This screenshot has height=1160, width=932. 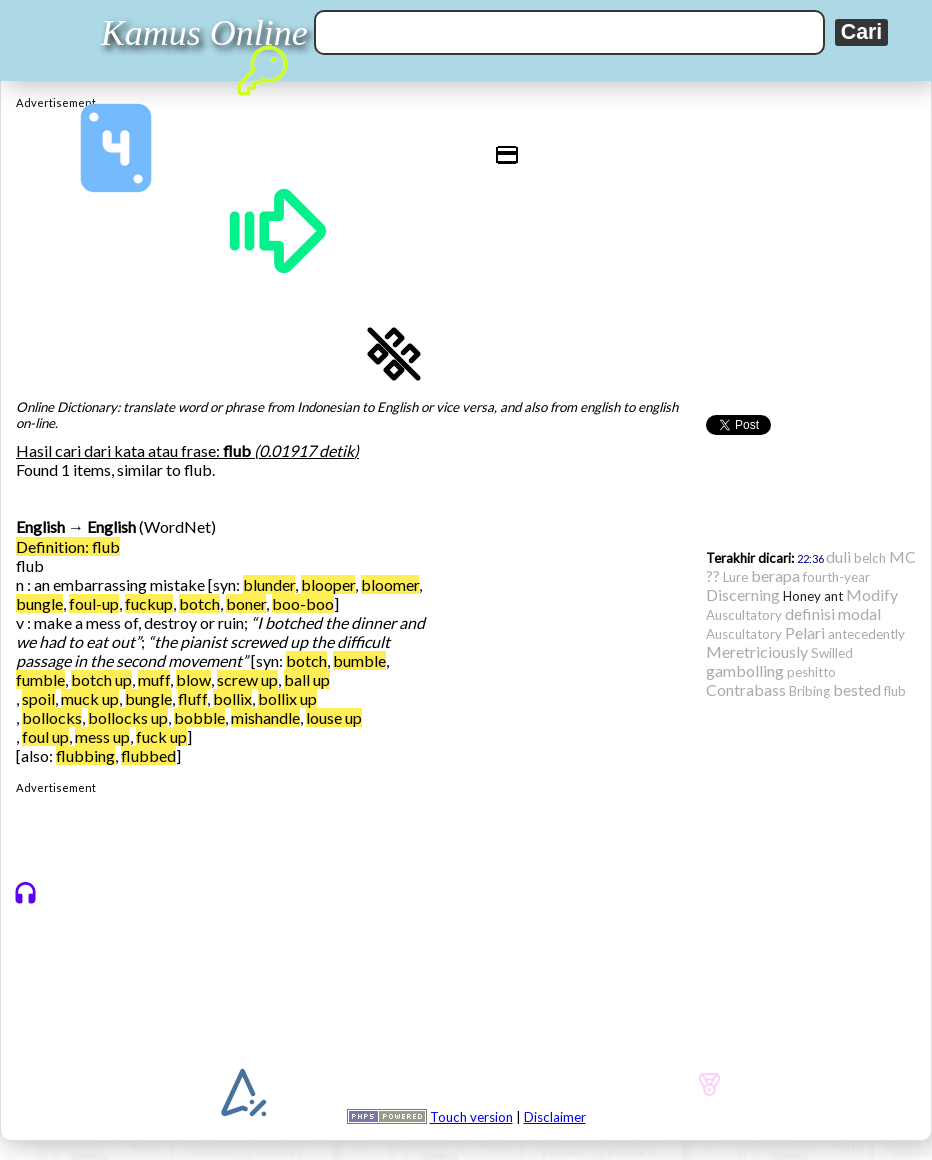 I want to click on view discounted or sale locations nearby, so click(x=242, y=1092).